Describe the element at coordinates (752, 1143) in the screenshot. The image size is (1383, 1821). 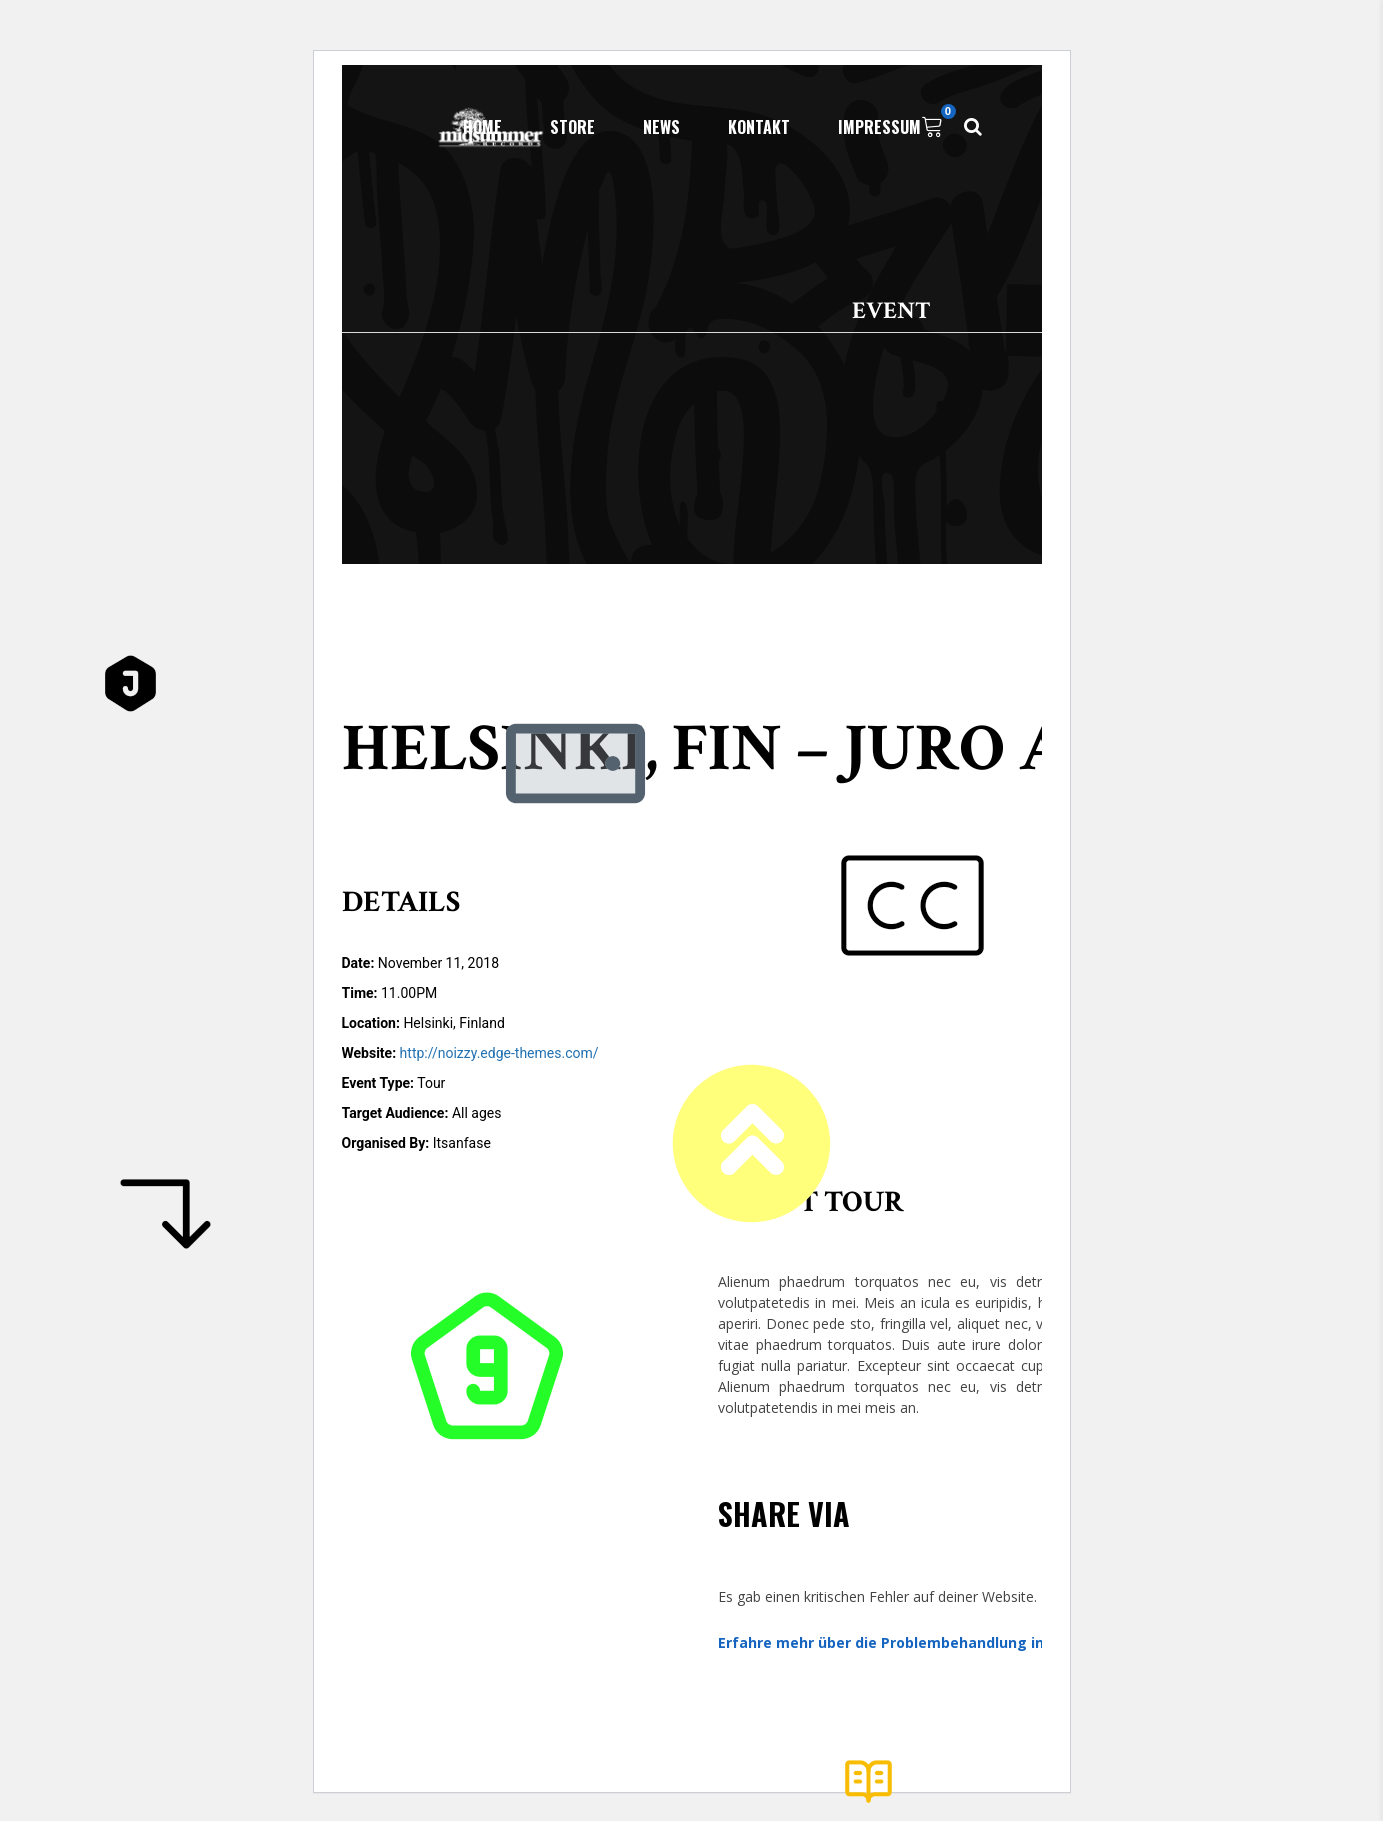
I see `scroll to top of page` at that location.